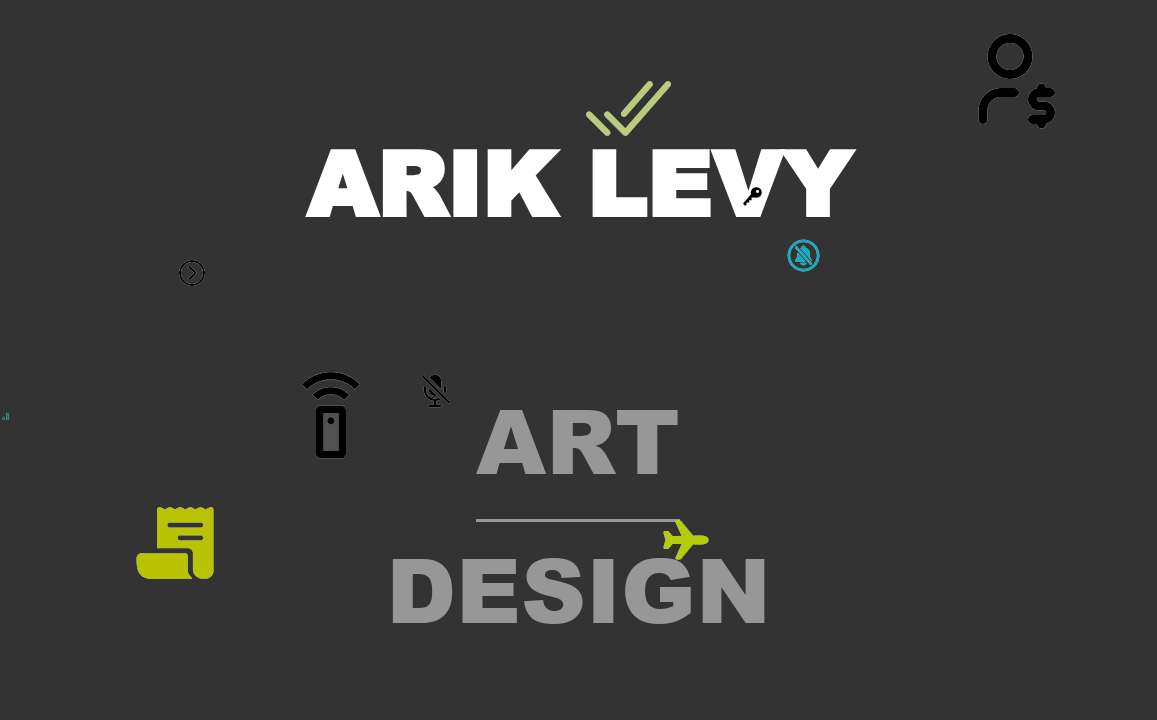 The height and width of the screenshot is (720, 1157). I want to click on enable airplane mode, so click(686, 540).